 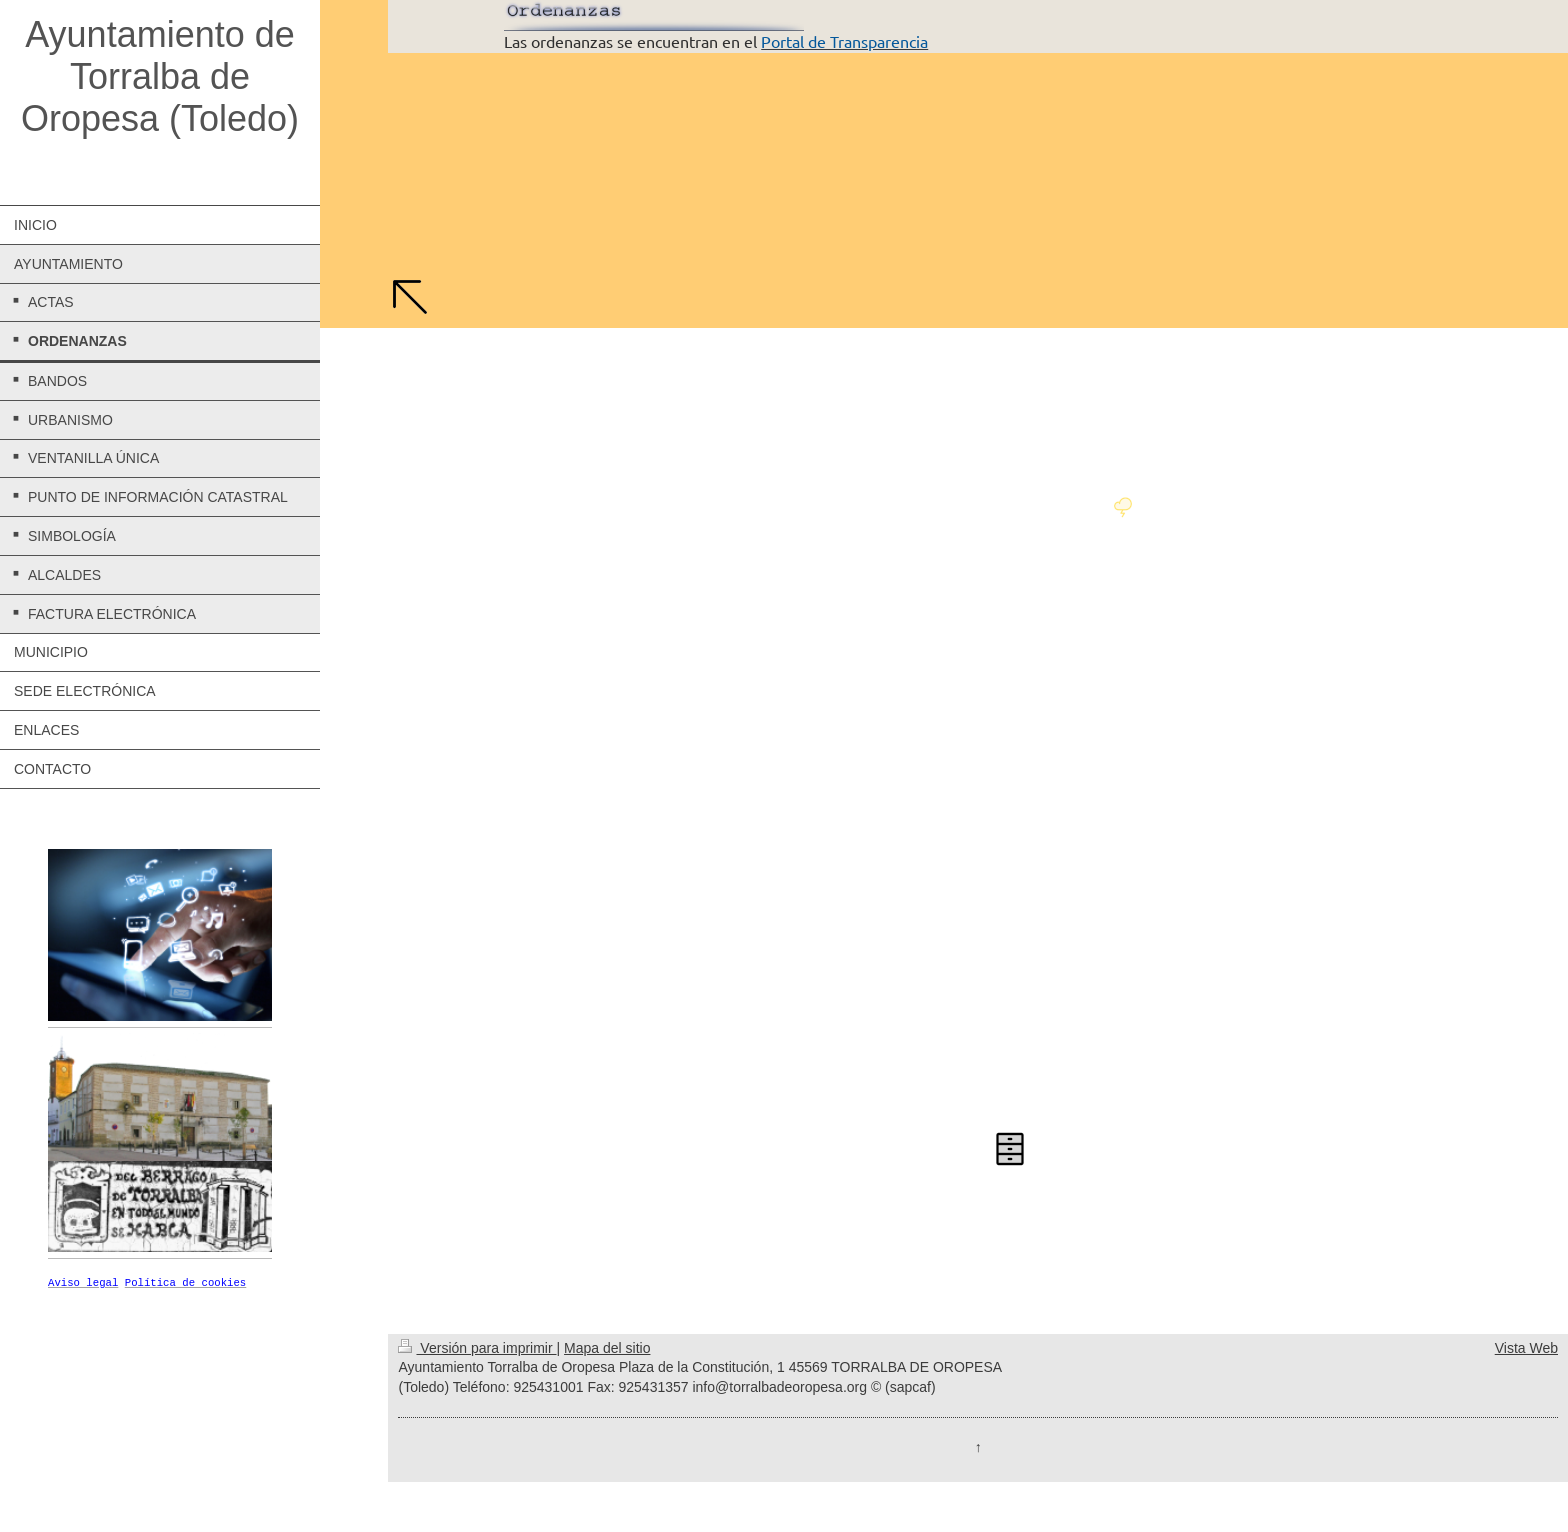 I want to click on browse furniture or home decor items, so click(x=1010, y=1149).